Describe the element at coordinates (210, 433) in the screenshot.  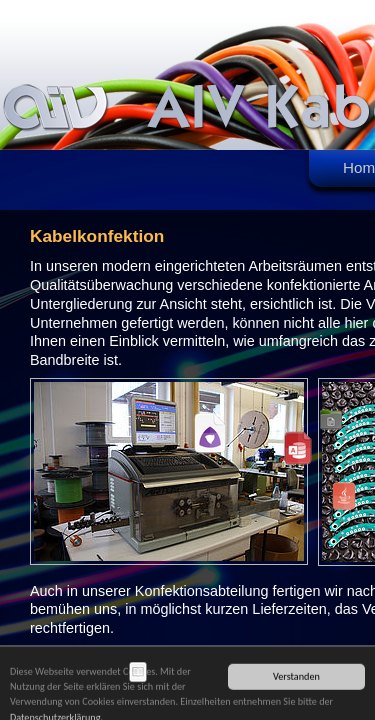
I see `meson build system configuration file` at that location.